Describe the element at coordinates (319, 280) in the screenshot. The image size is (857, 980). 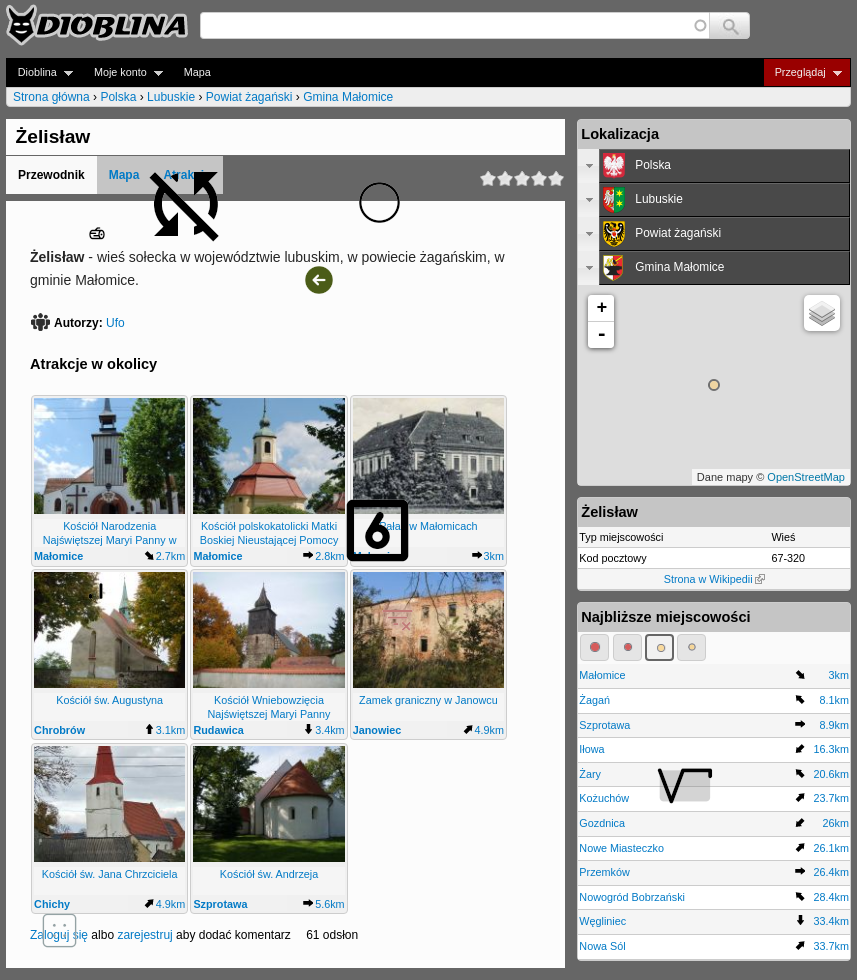
I see `go back to the previous screen` at that location.